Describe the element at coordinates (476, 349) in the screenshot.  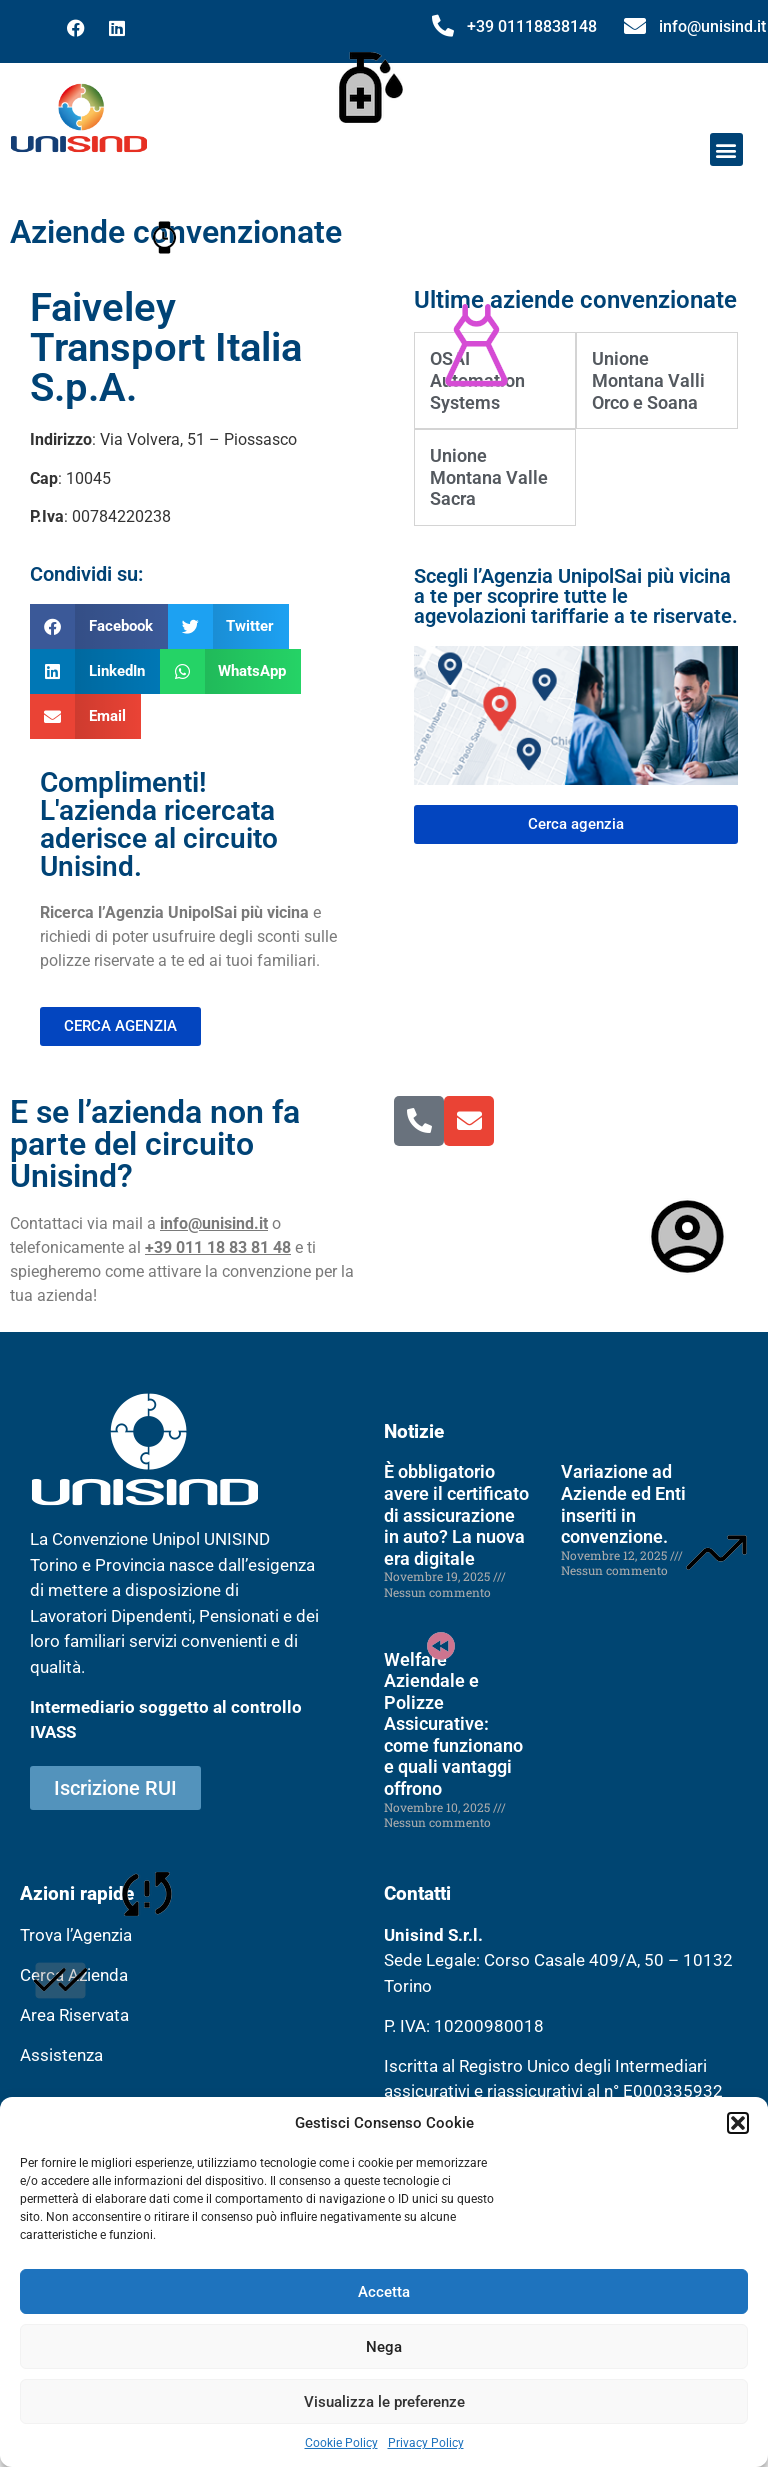
I see `browse women's clothing or dresses` at that location.